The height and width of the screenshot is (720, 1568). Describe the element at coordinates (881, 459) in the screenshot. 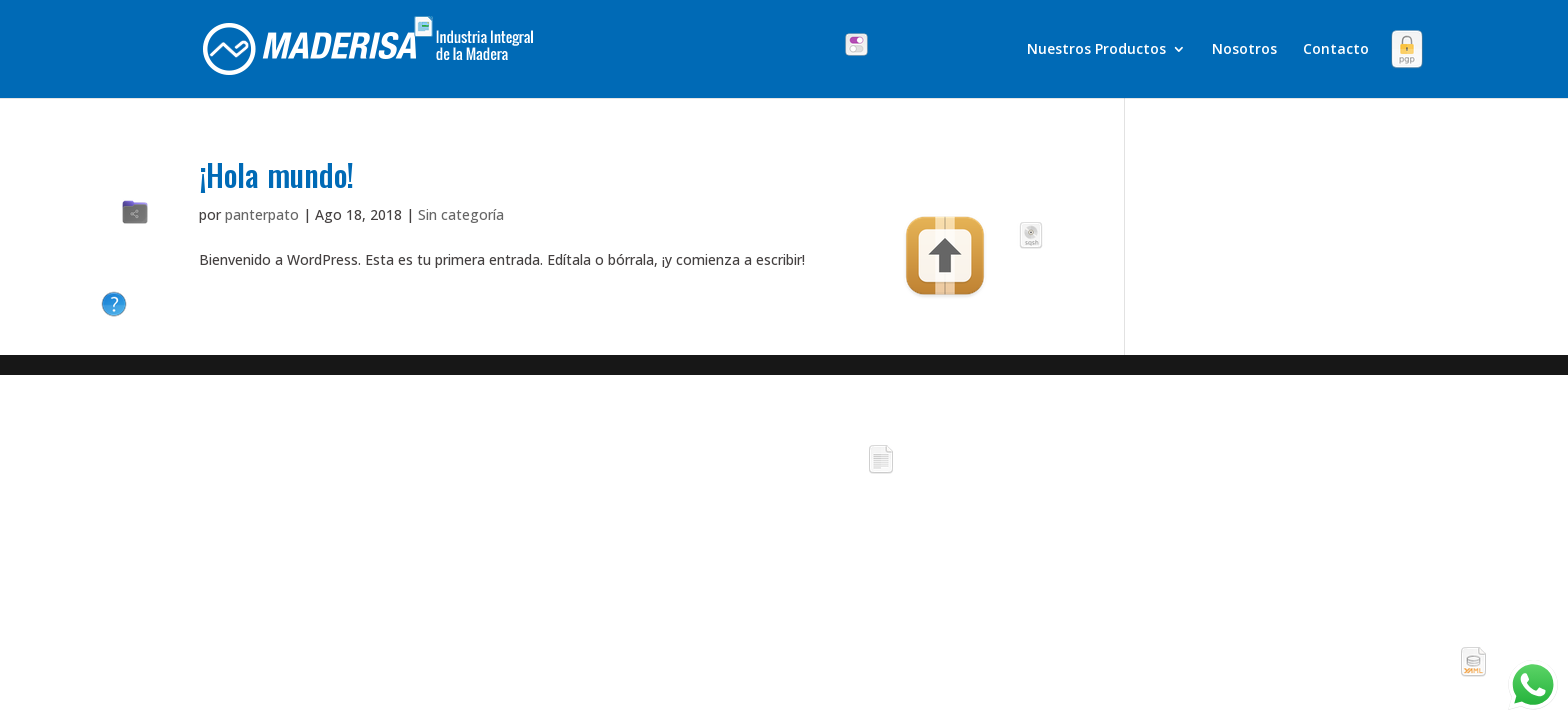

I see `open a text document` at that location.